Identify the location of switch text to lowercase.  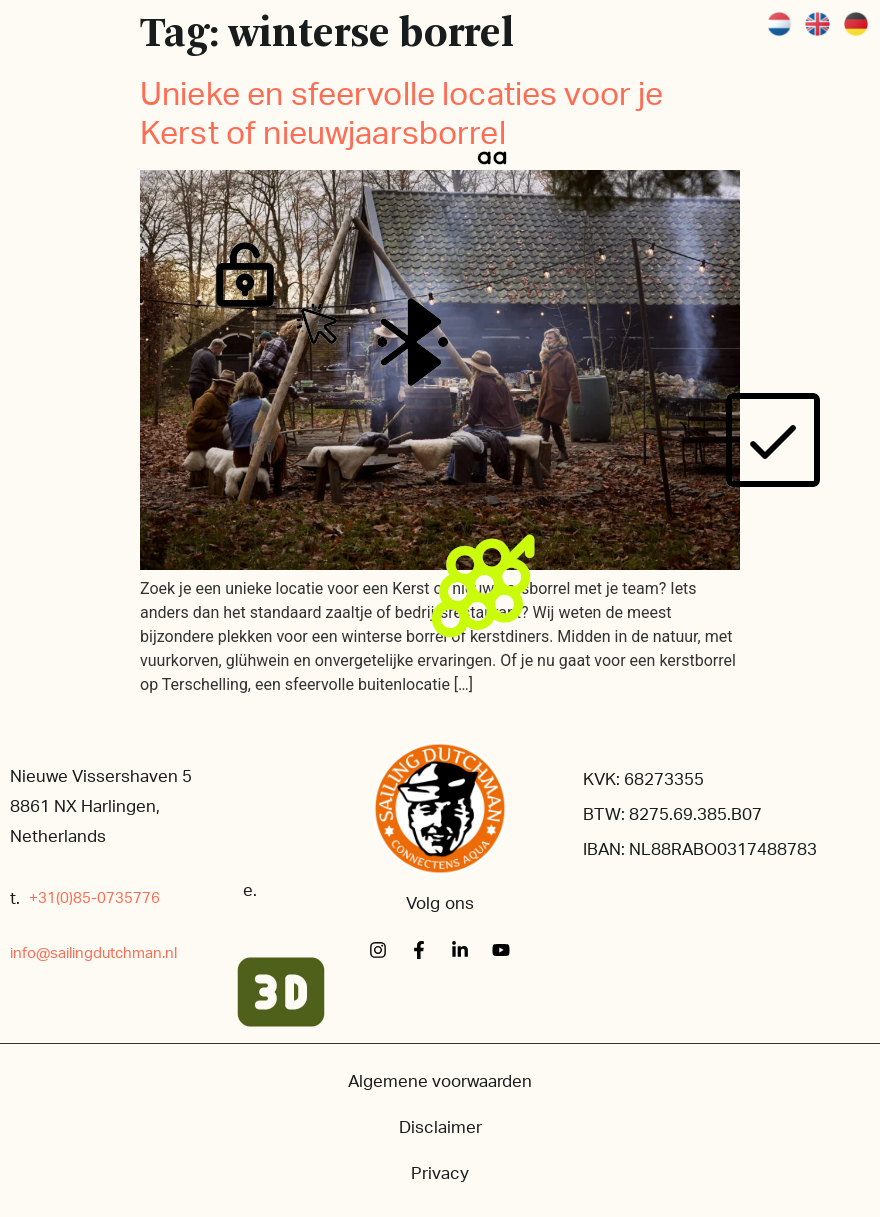
(492, 153).